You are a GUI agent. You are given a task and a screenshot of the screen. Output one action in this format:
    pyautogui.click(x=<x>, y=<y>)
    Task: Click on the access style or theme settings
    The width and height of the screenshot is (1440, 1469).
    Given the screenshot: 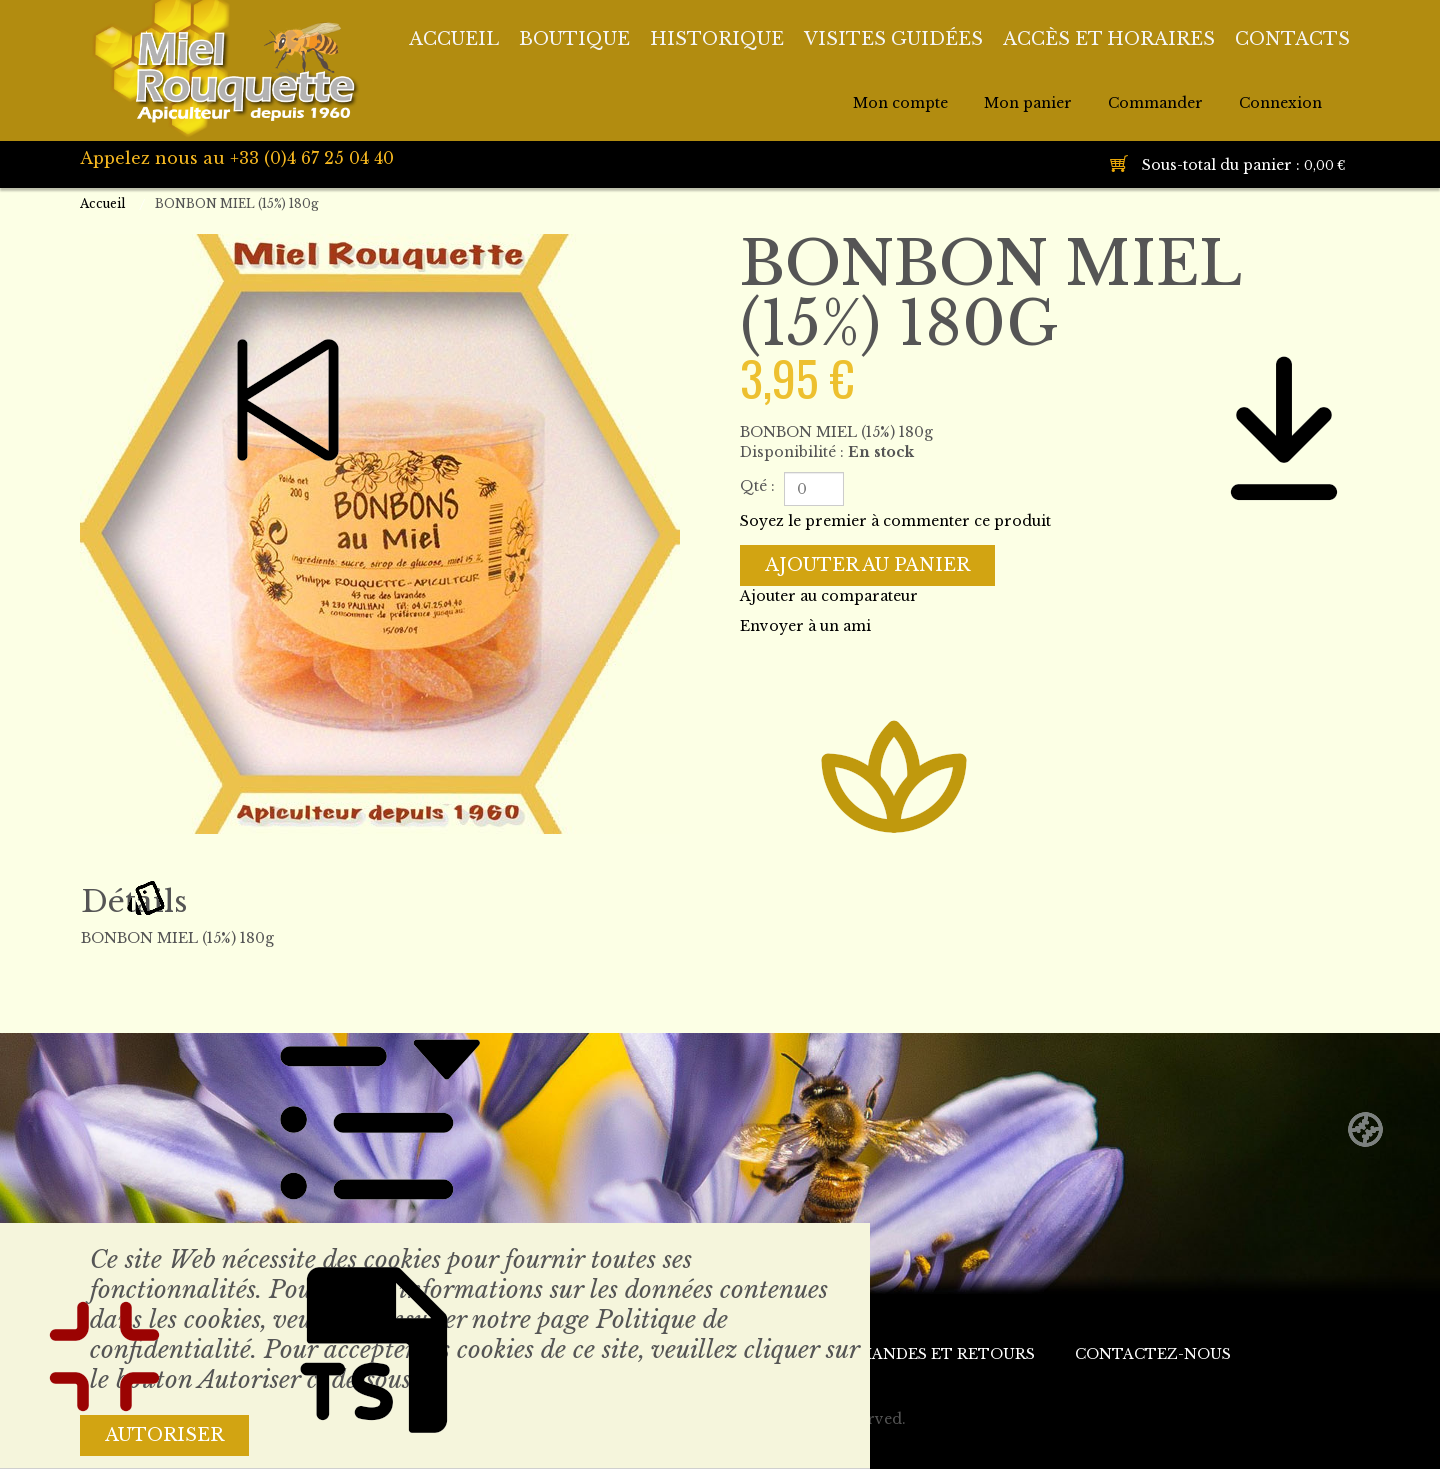 What is the action you would take?
    pyautogui.click(x=146, y=897)
    